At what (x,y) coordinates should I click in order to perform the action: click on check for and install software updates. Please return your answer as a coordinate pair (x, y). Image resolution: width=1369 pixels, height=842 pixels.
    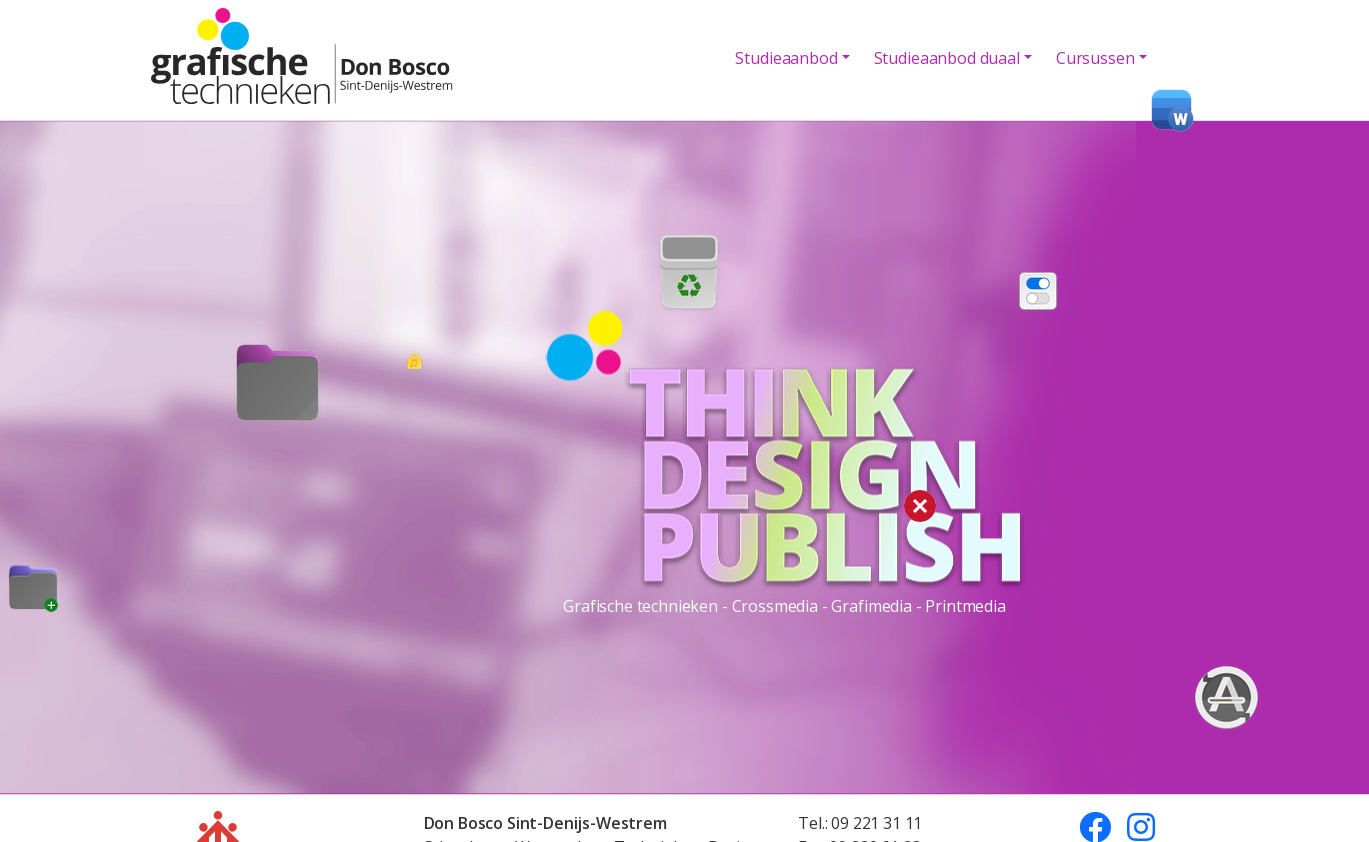
    Looking at the image, I should click on (1226, 697).